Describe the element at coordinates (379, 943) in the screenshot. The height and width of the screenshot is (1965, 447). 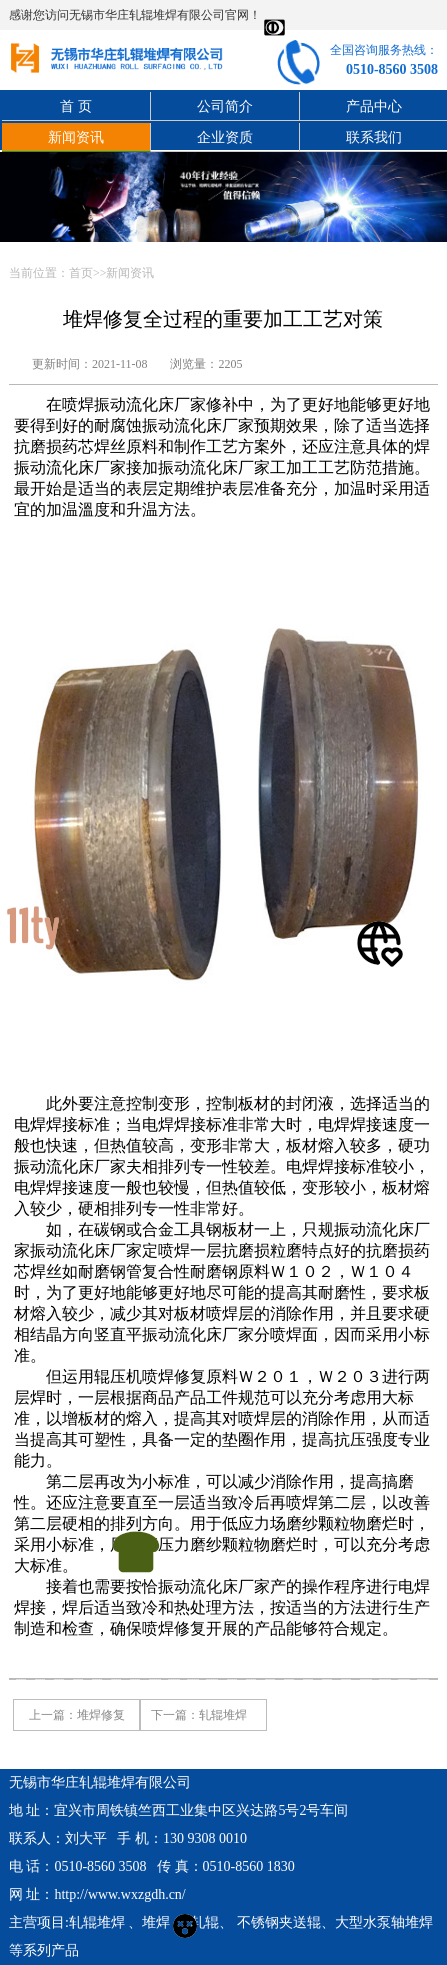
I see `support global causes or charities` at that location.